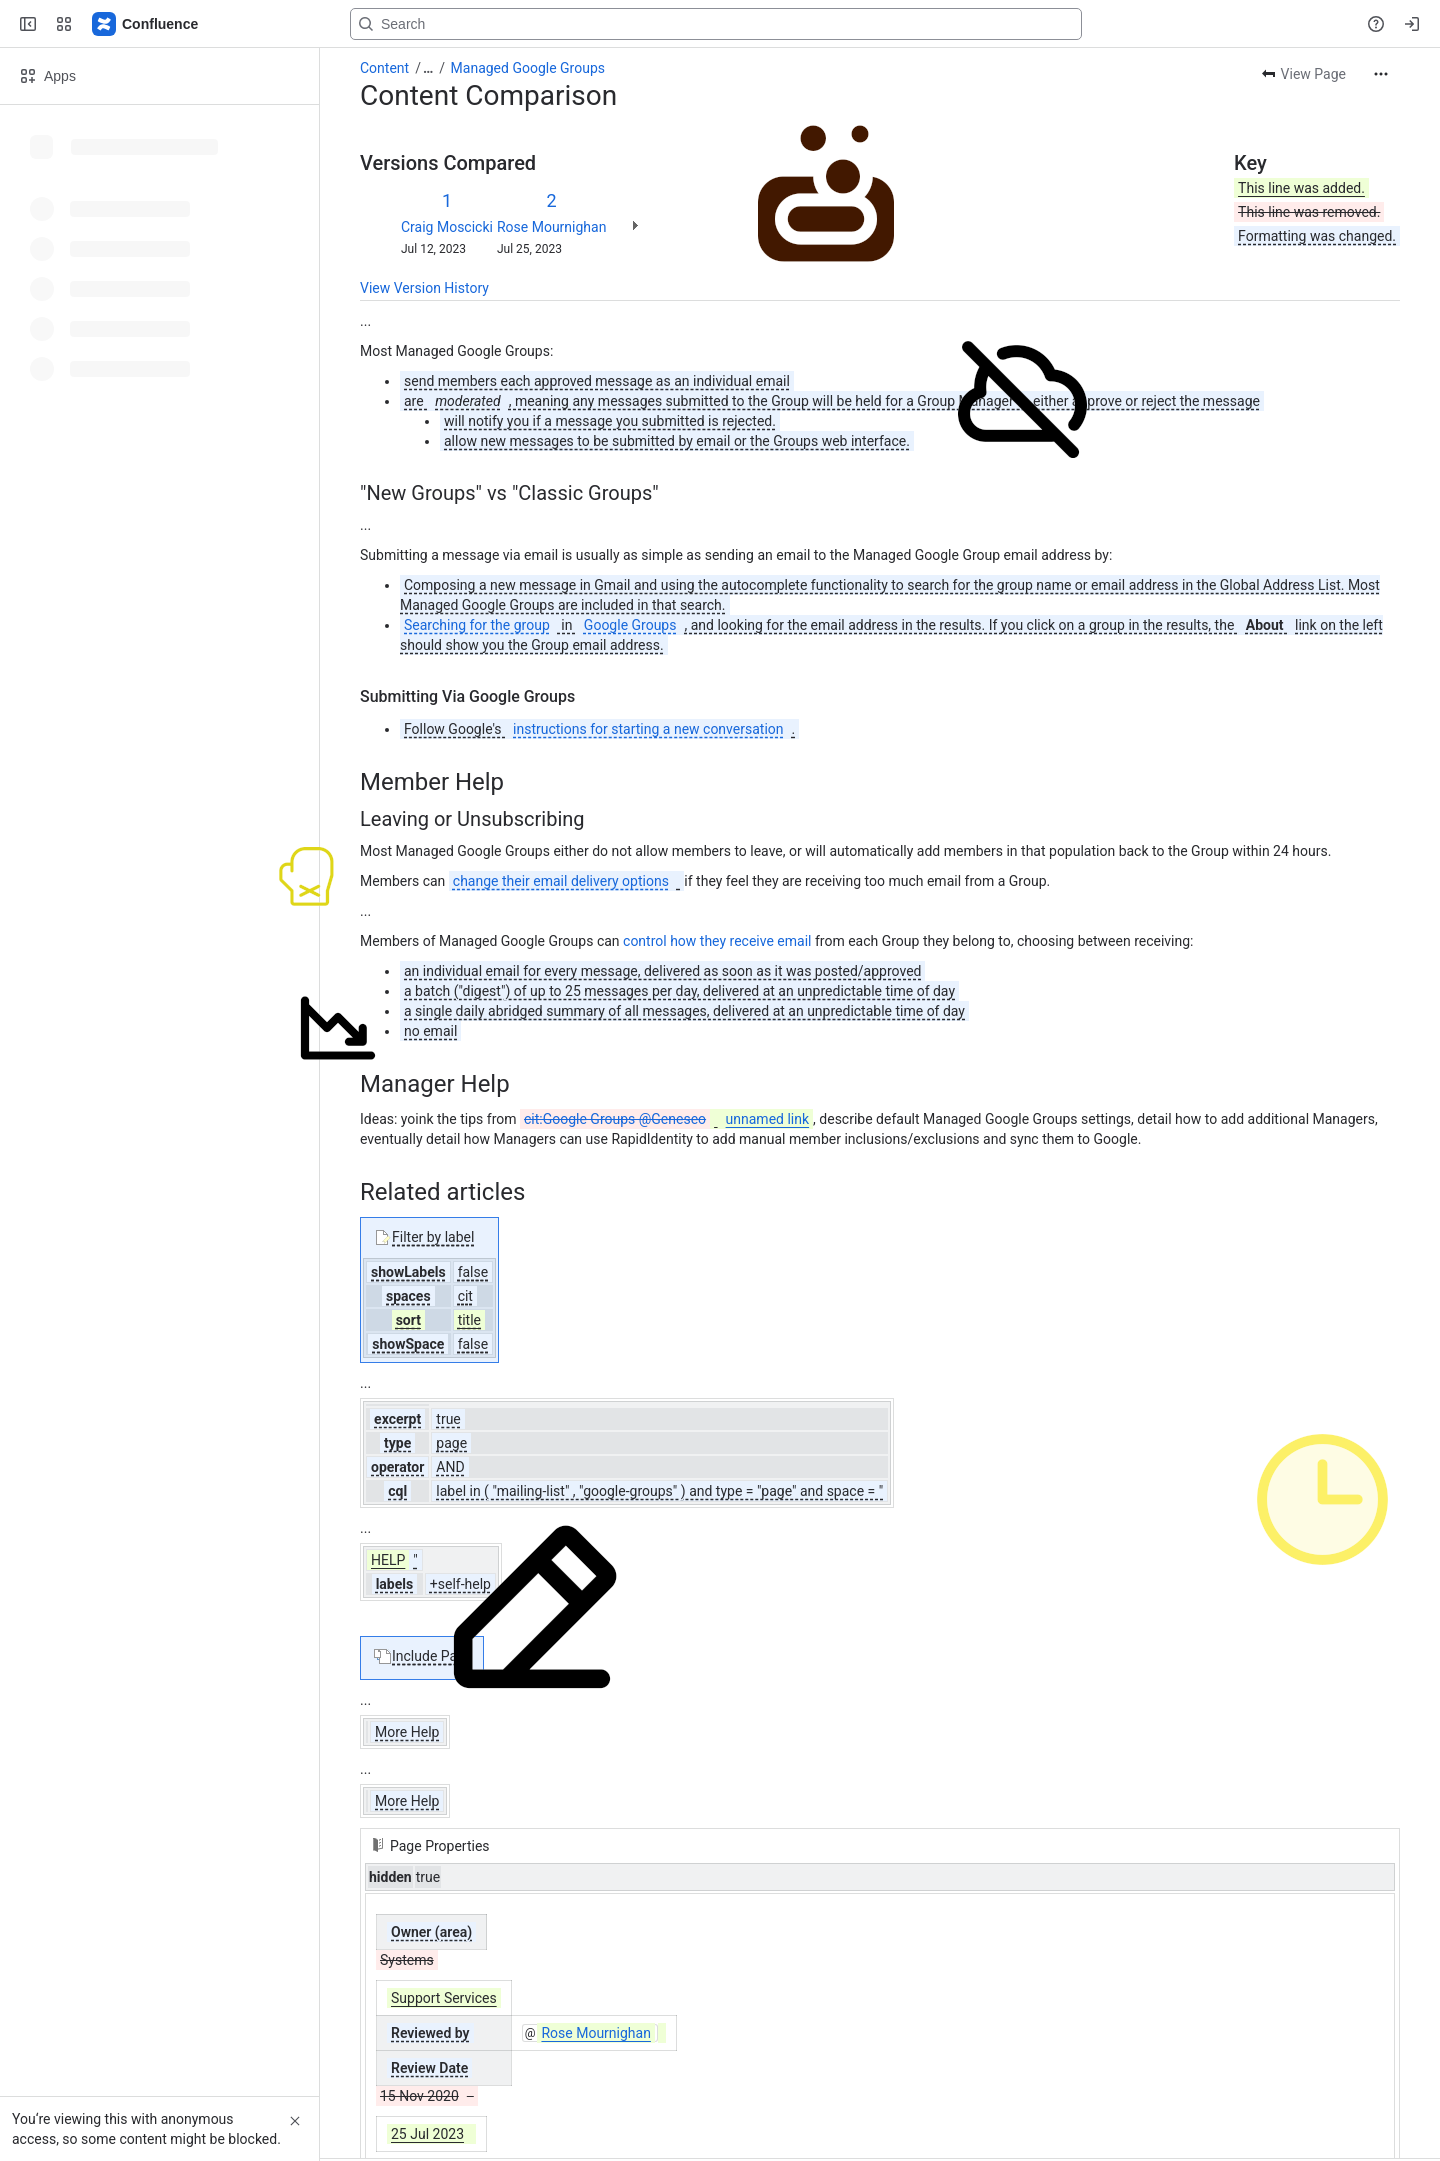 This screenshot has height=2161, width=1440. What do you see at coordinates (532, 1610) in the screenshot?
I see `edit text or content` at bounding box center [532, 1610].